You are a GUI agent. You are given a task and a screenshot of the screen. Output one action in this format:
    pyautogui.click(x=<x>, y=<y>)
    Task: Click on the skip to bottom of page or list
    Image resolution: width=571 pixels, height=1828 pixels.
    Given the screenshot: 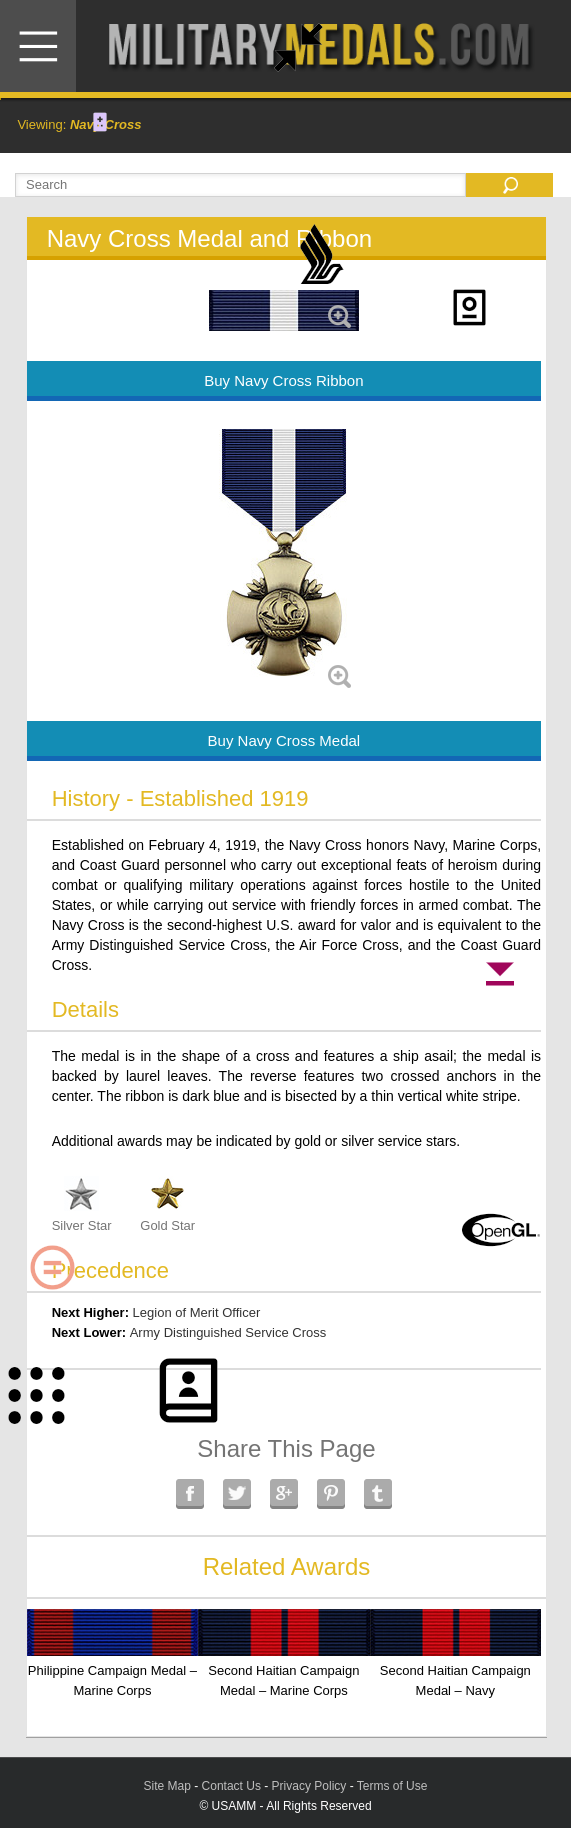 What is the action you would take?
    pyautogui.click(x=500, y=974)
    